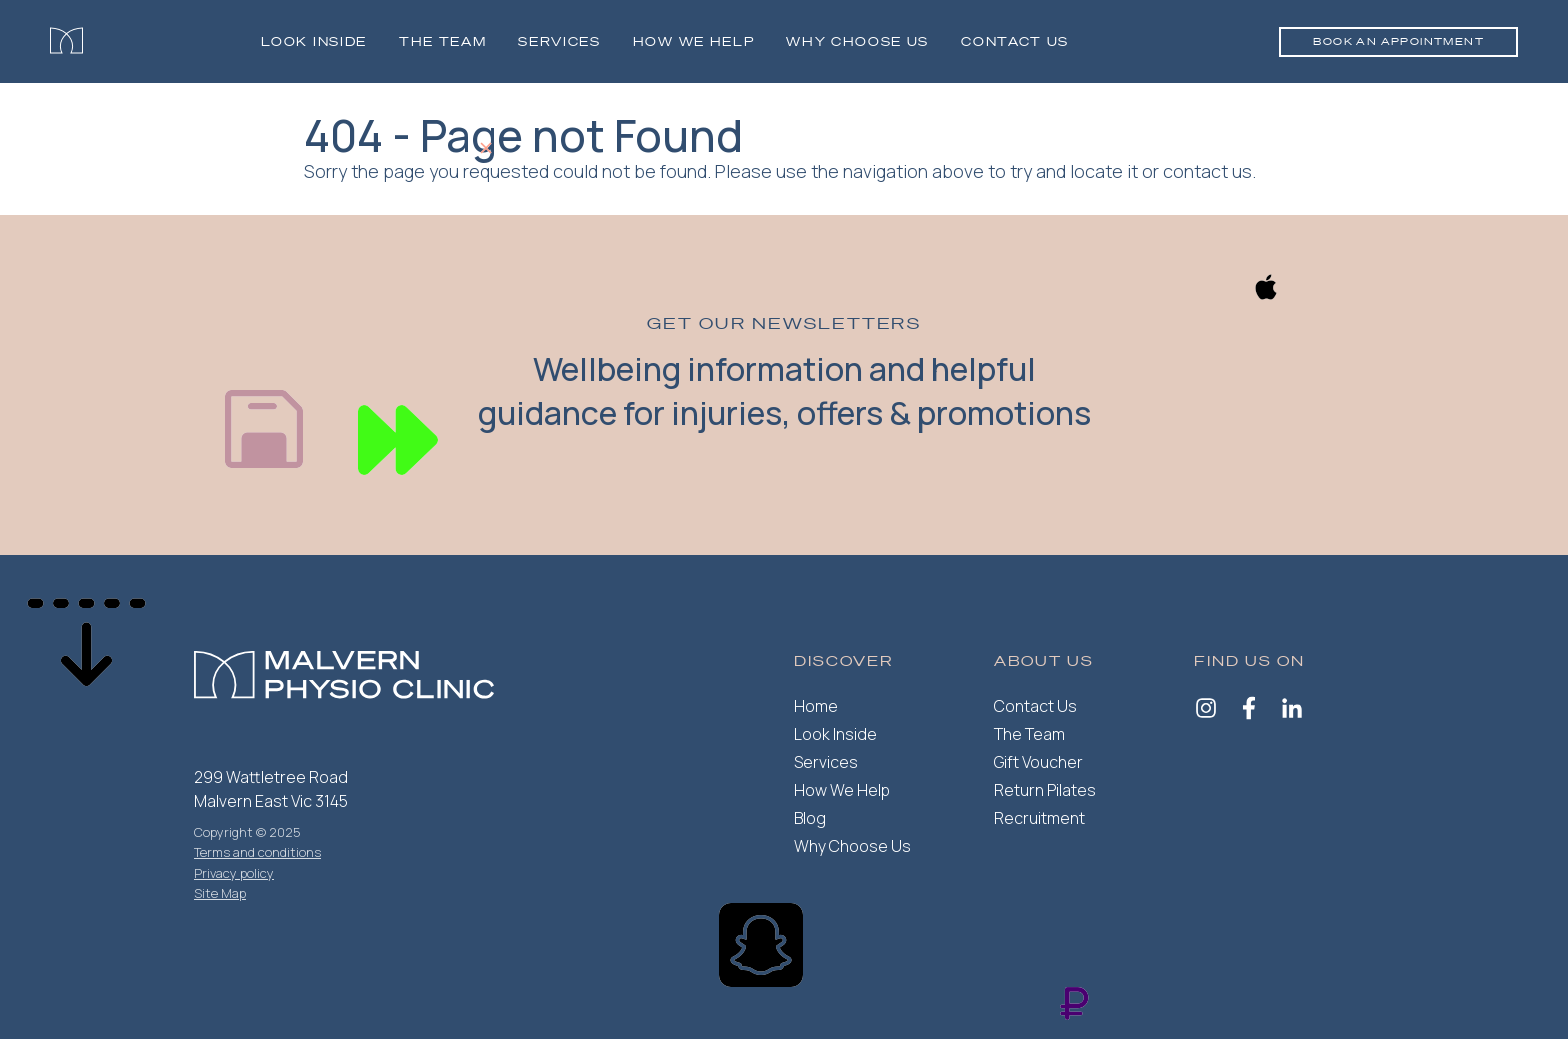 Image resolution: width=1568 pixels, height=1039 pixels. I want to click on Apple company logo, so click(1266, 287).